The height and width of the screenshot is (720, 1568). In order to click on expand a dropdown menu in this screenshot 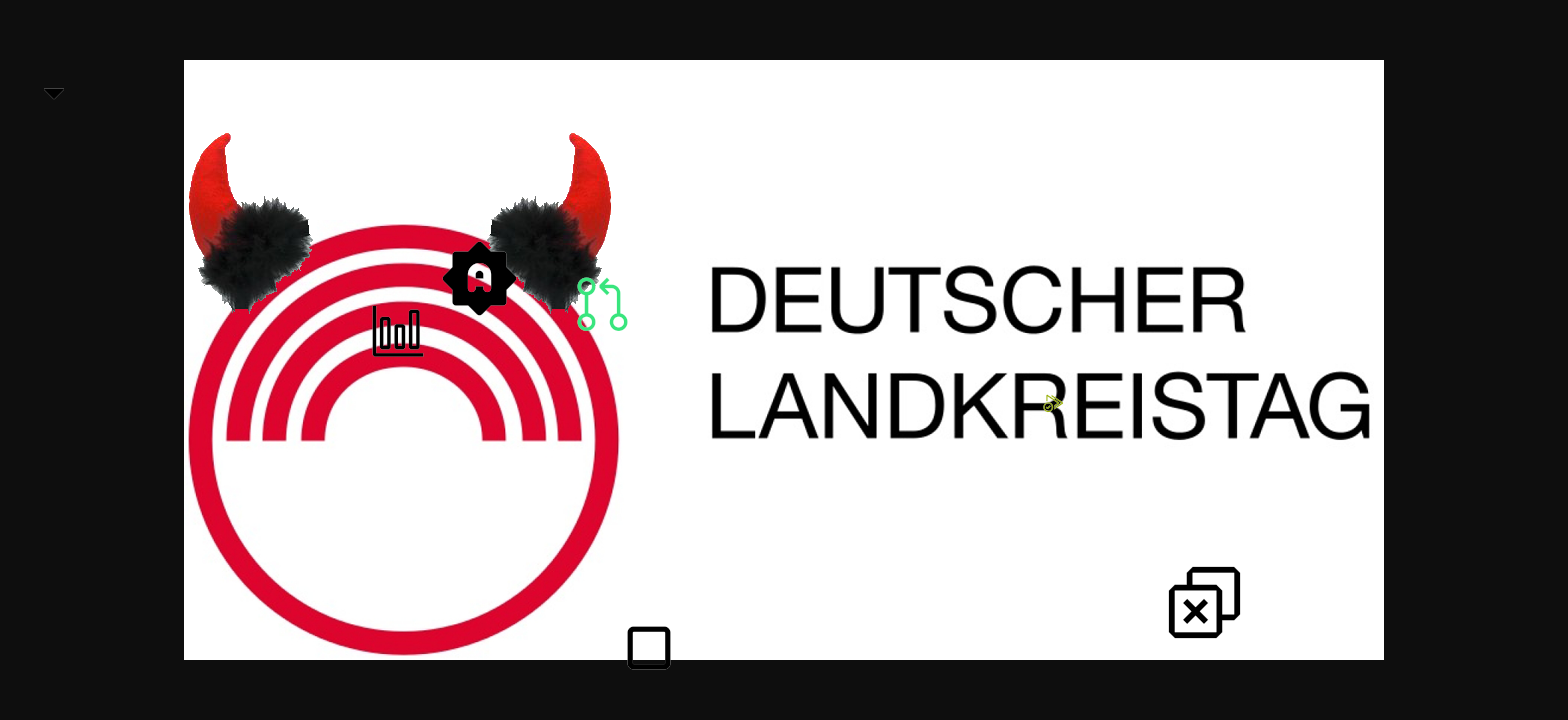, I will do `click(54, 94)`.